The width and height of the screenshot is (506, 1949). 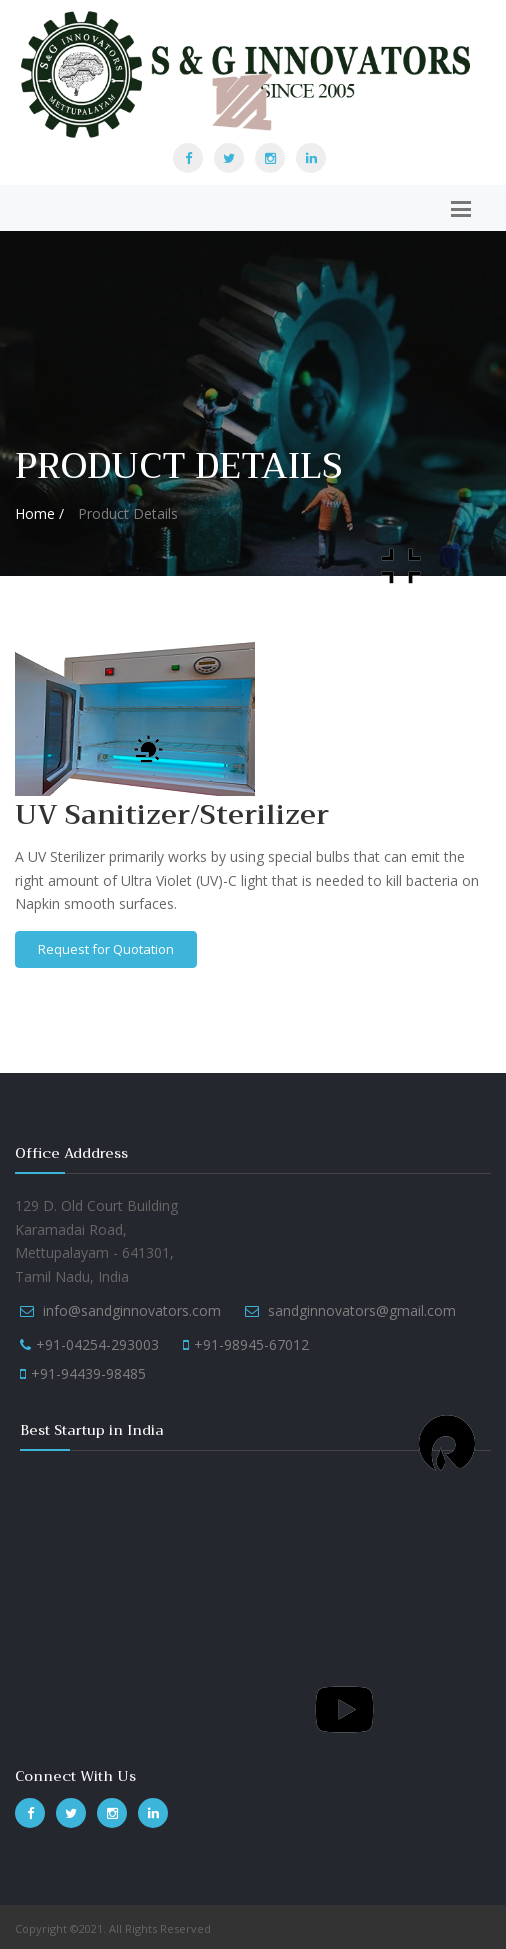 What do you see at coordinates (401, 566) in the screenshot?
I see `exit fullscreen mode` at bounding box center [401, 566].